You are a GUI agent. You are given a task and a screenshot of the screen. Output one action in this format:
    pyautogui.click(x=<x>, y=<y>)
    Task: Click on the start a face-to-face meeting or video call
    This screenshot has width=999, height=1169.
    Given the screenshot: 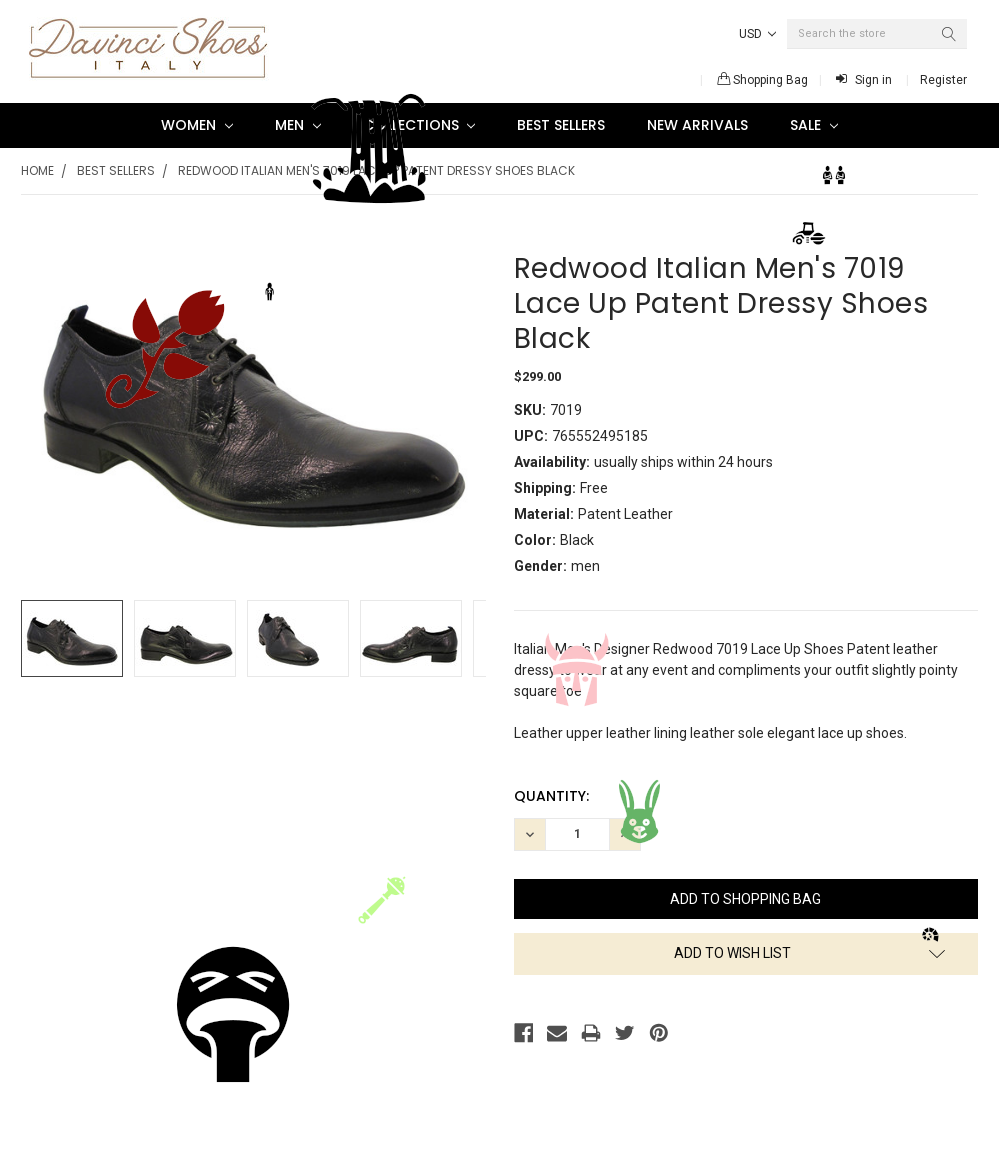 What is the action you would take?
    pyautogui.click(x=834, y=175)
    